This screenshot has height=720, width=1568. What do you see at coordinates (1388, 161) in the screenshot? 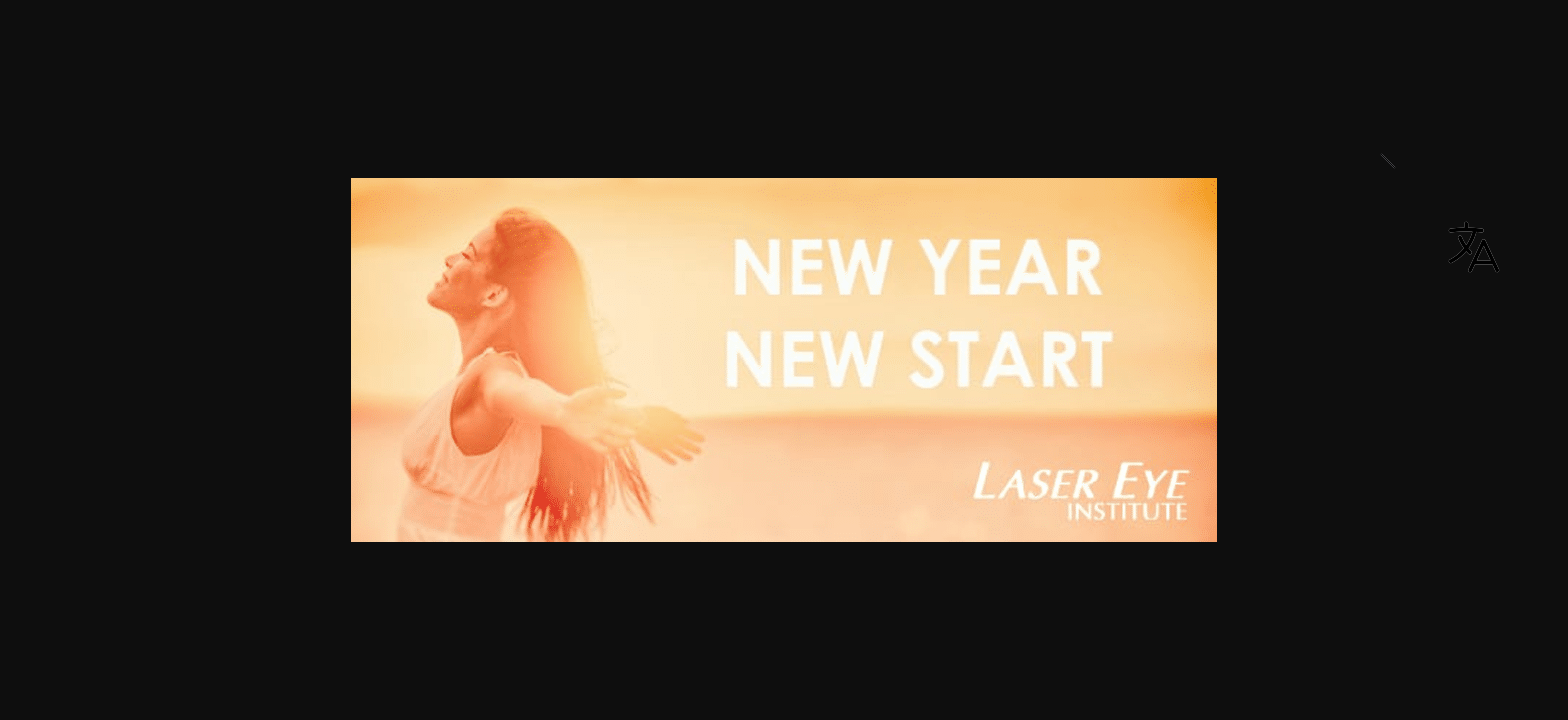
I see `indicates a disabled or unavailable feature` at bounding box center [1388, 161].